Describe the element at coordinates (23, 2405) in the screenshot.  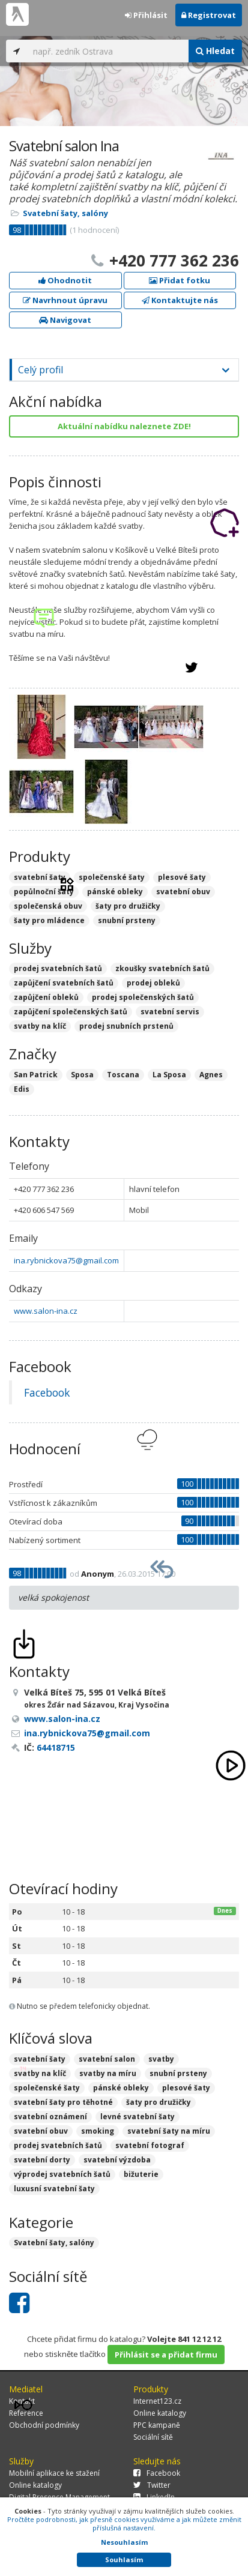
I see `select third gender or non-binary option` at that location.